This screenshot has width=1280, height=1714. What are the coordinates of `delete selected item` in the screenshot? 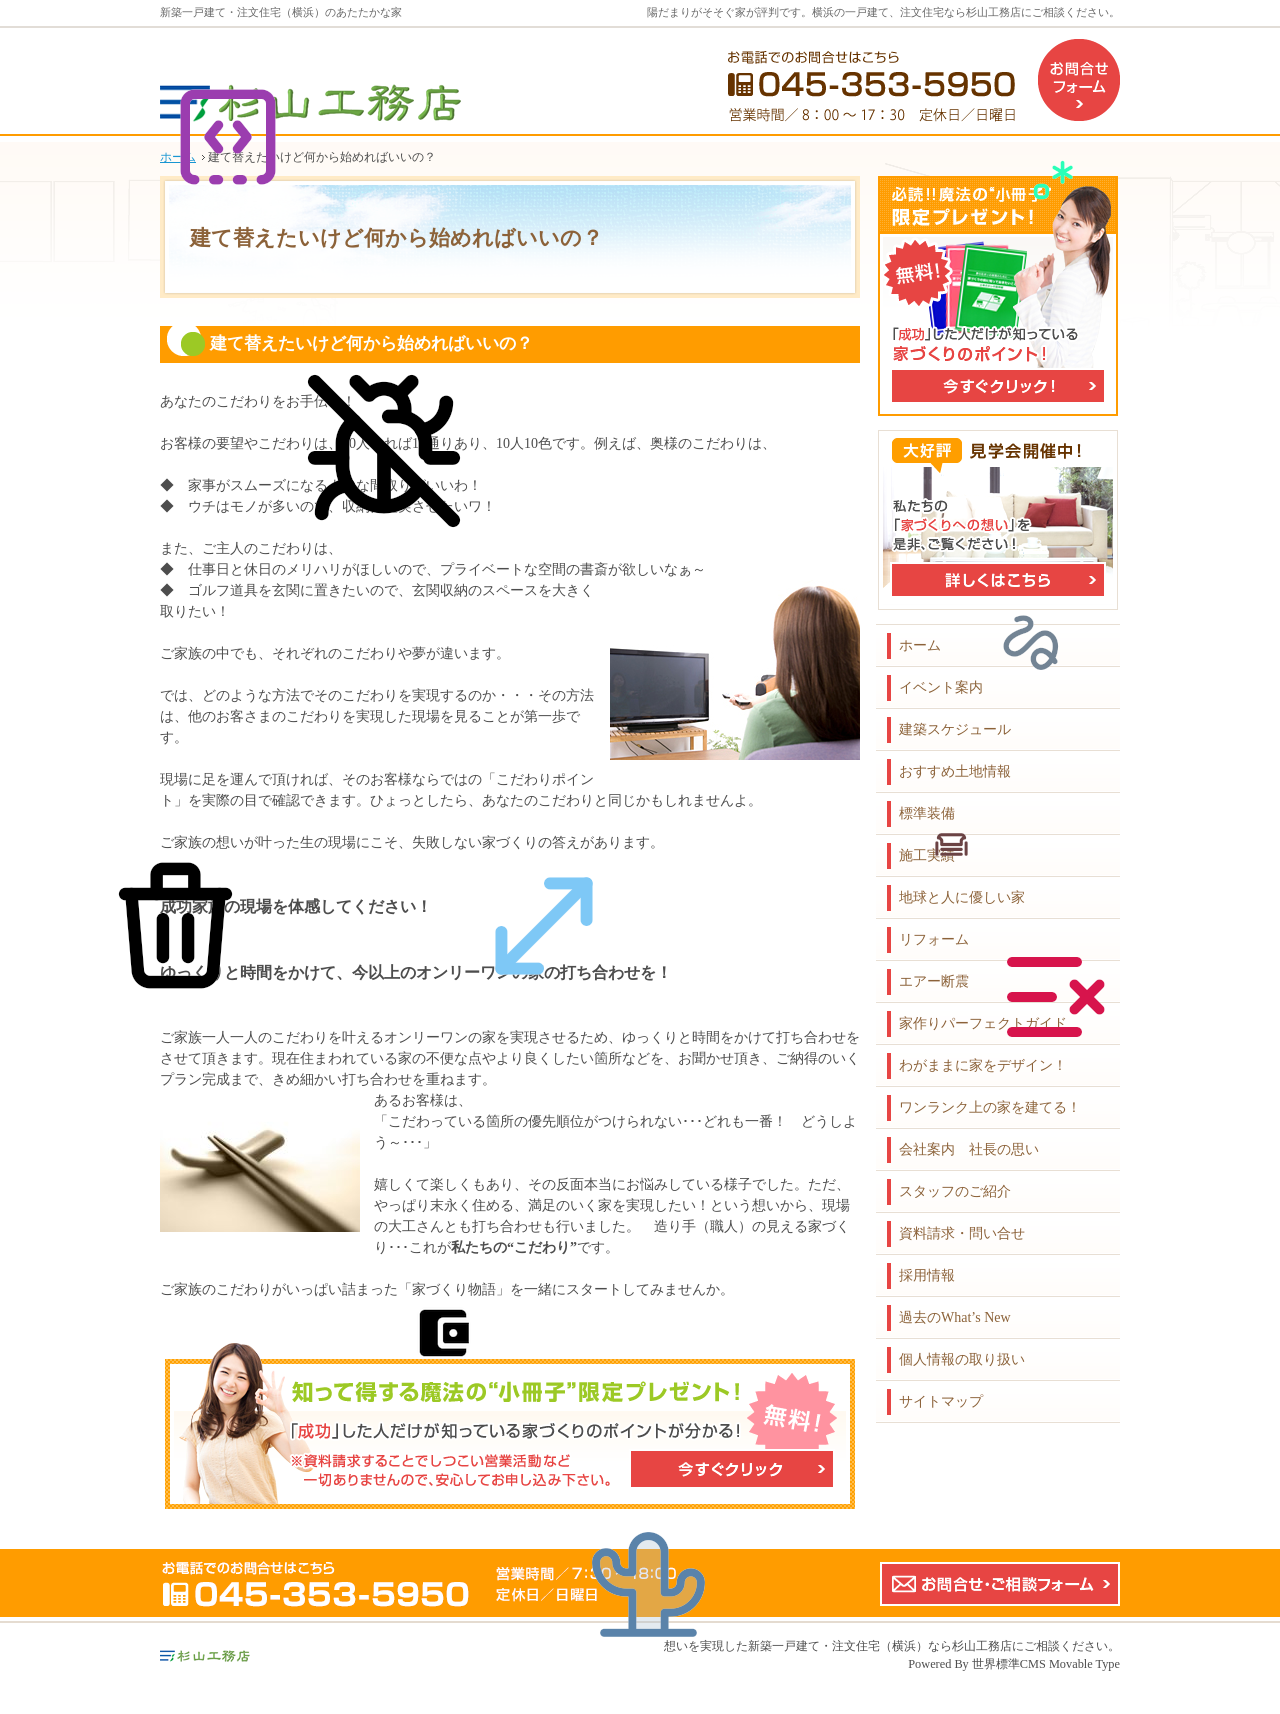 It's located at (175, 925).